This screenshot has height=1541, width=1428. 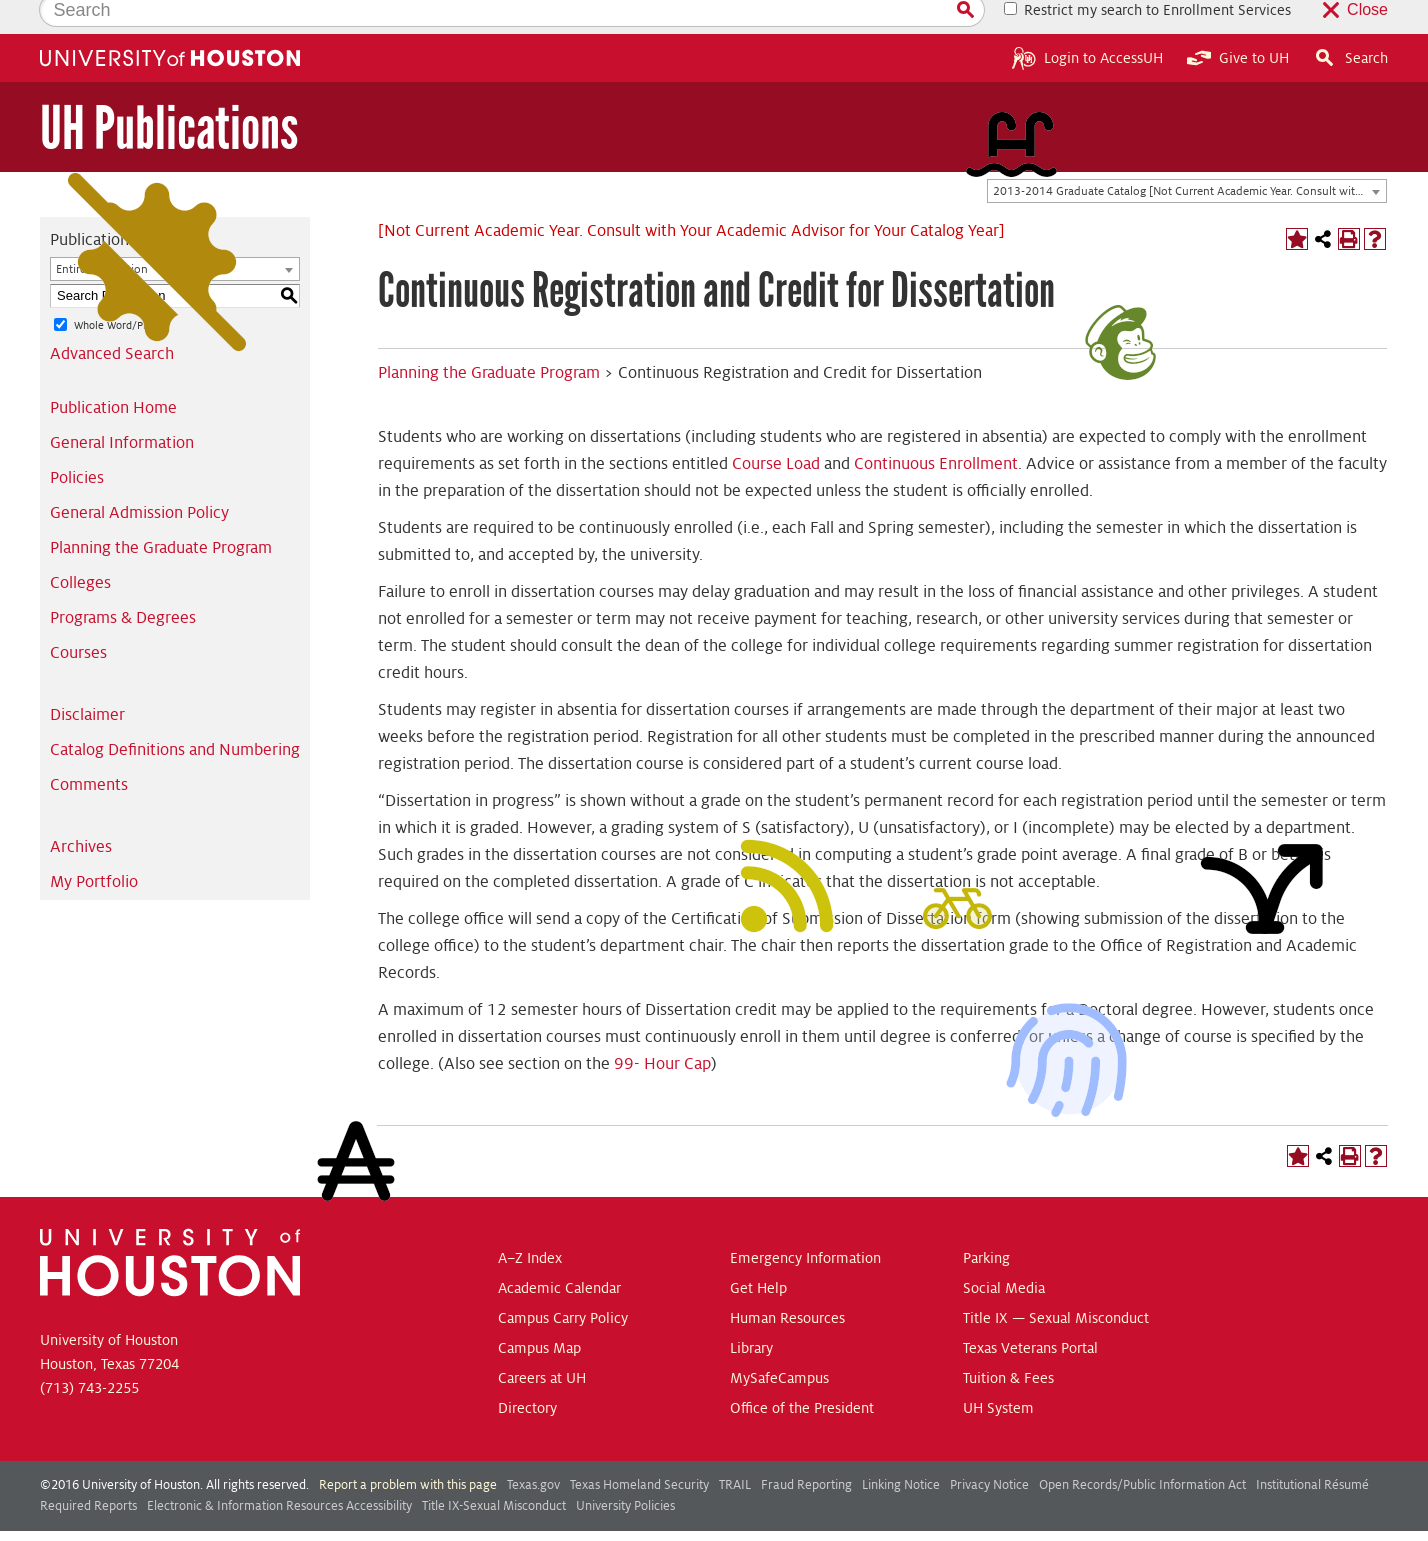 What do you see at coordinates (1265, 889) in the screenshot?
I see `redirect or reroute content` at bounding box center [1265, 889].